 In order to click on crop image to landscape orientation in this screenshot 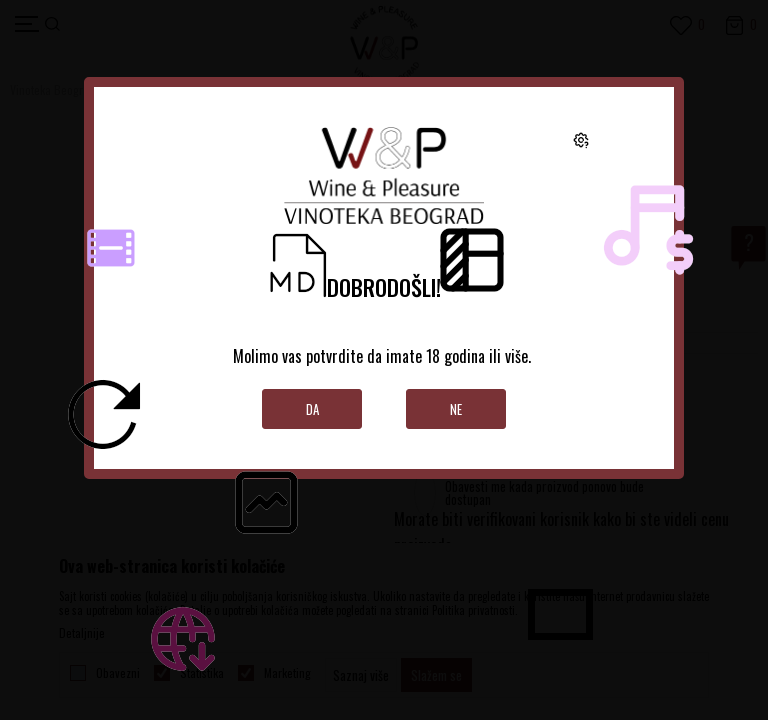, I will do `click(560, 614)`.